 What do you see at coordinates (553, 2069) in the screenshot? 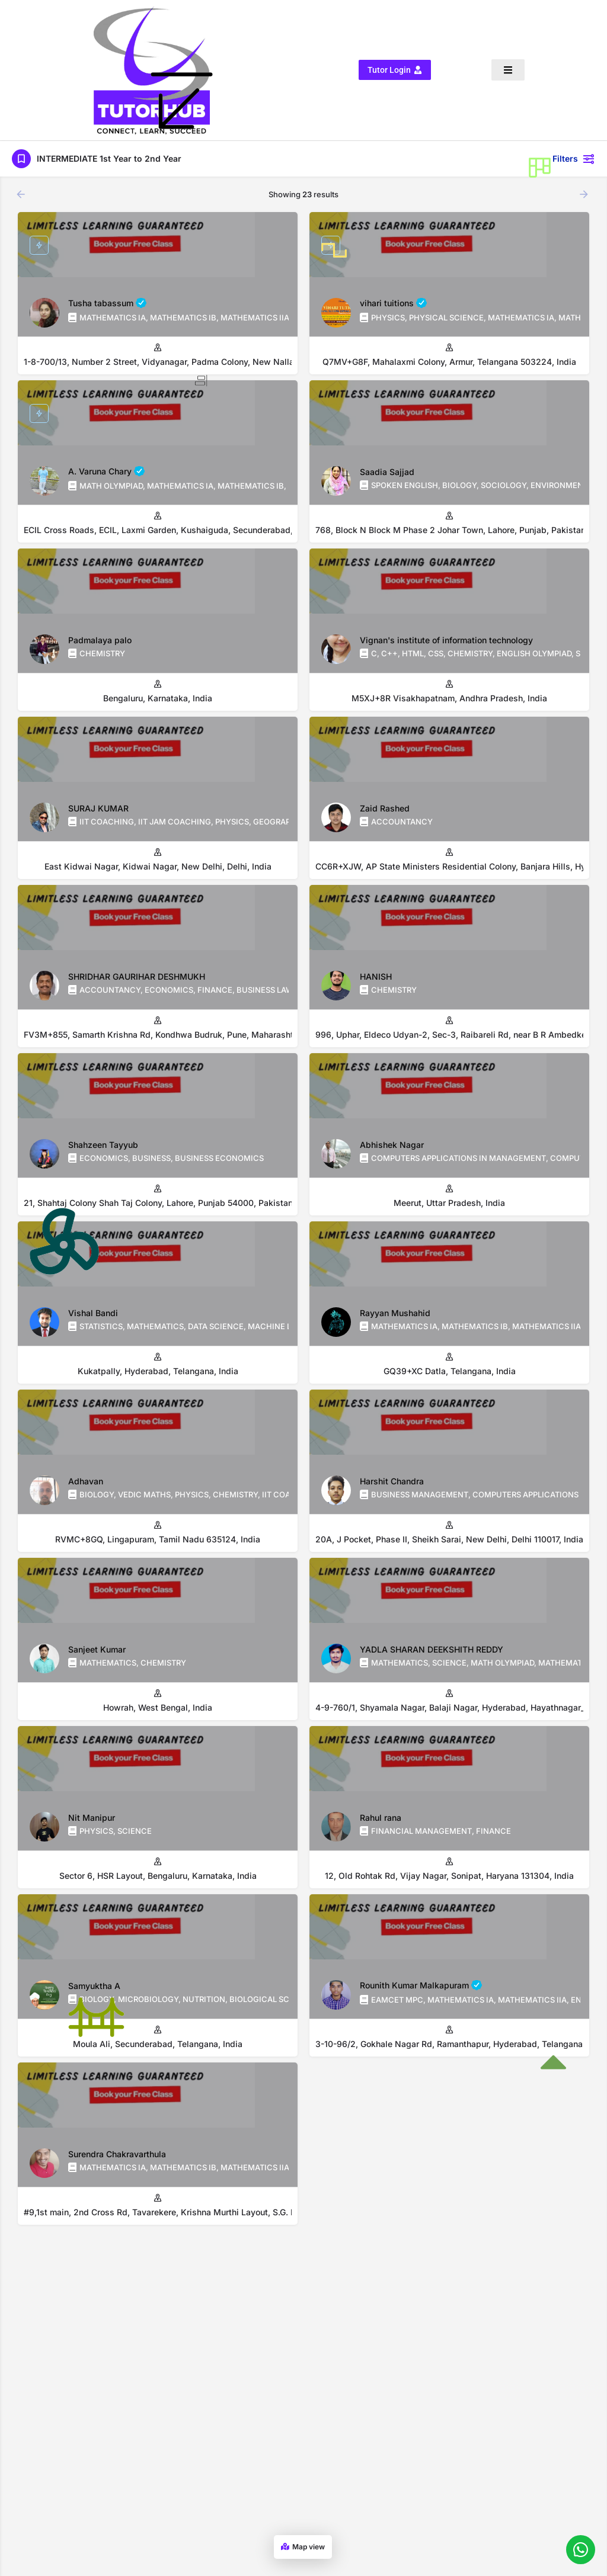
I see `navigate up or go to previous item` at bounding box center [553, 2069].